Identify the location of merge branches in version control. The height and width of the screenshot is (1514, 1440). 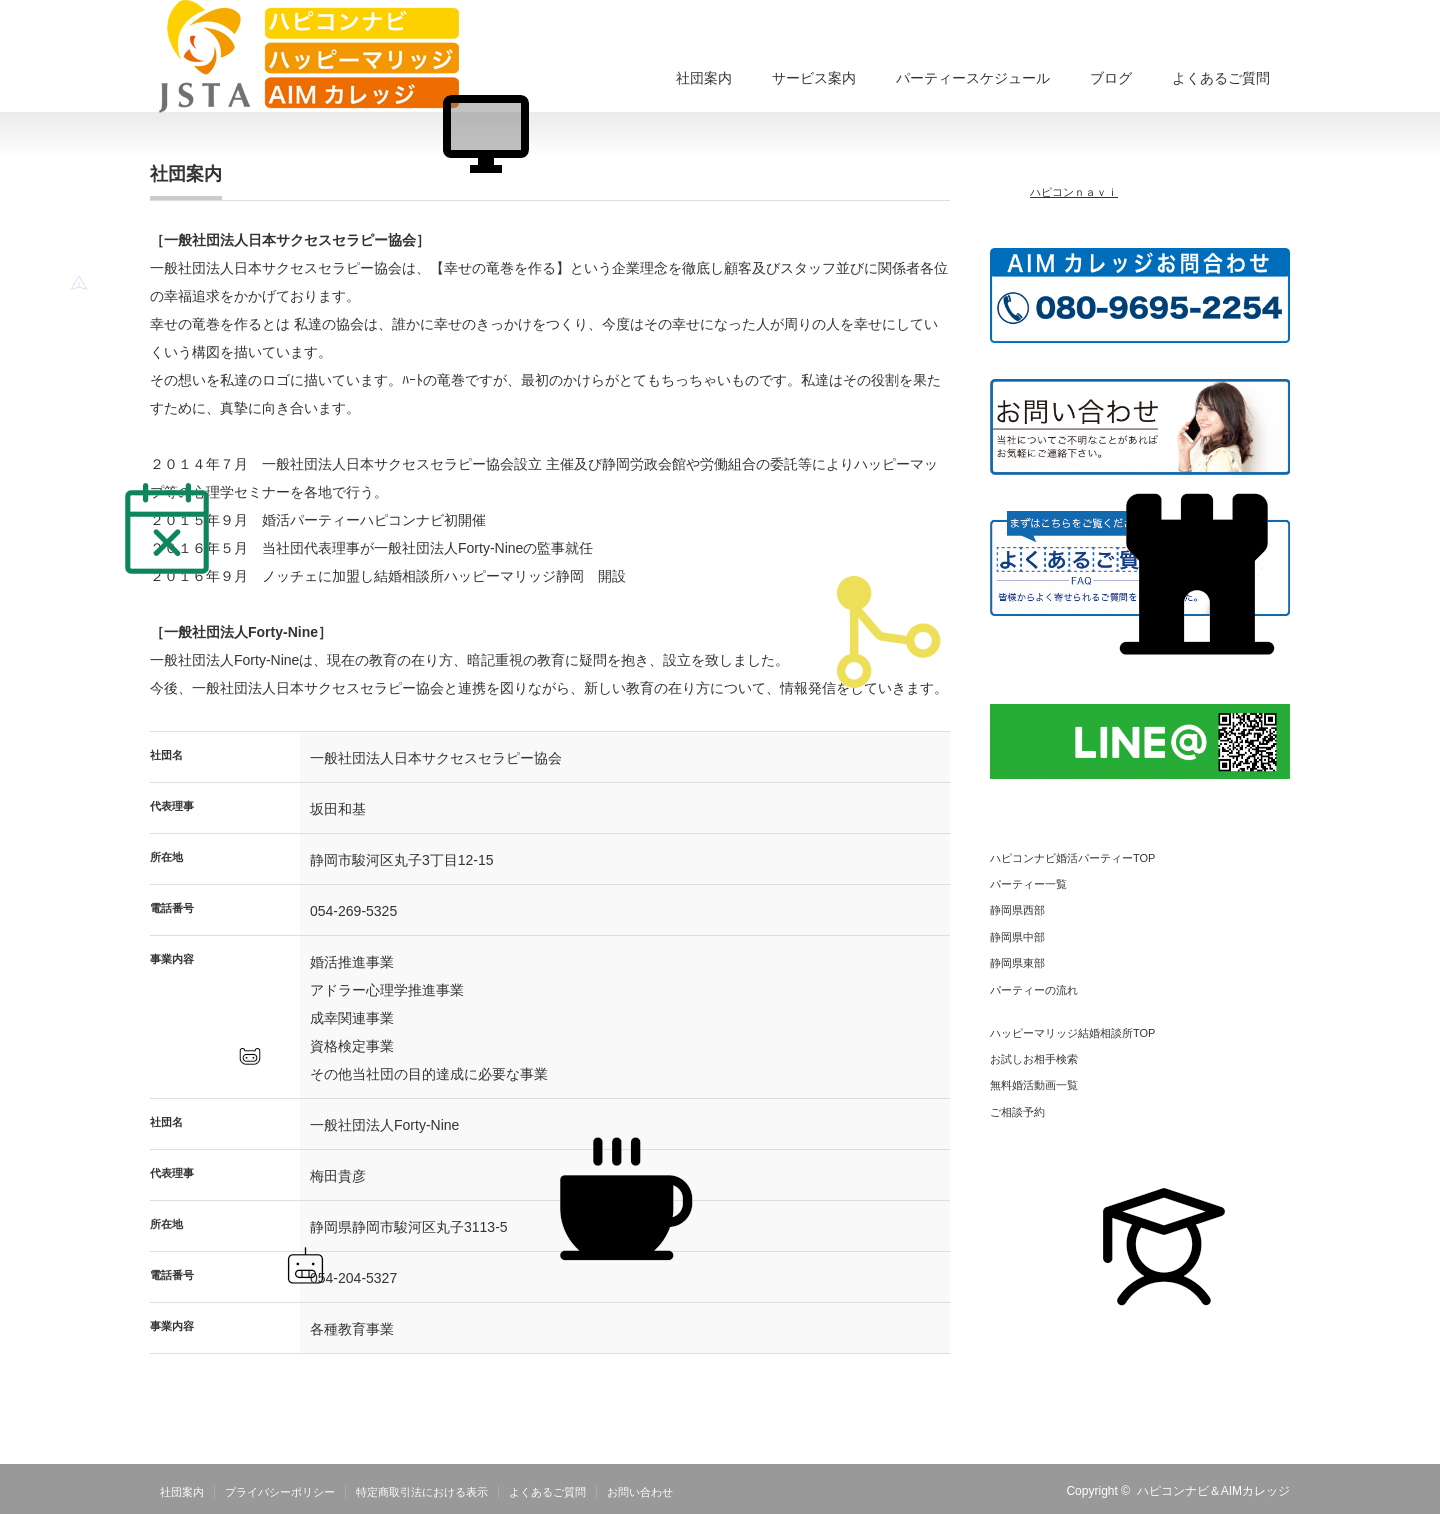
(880, 632).